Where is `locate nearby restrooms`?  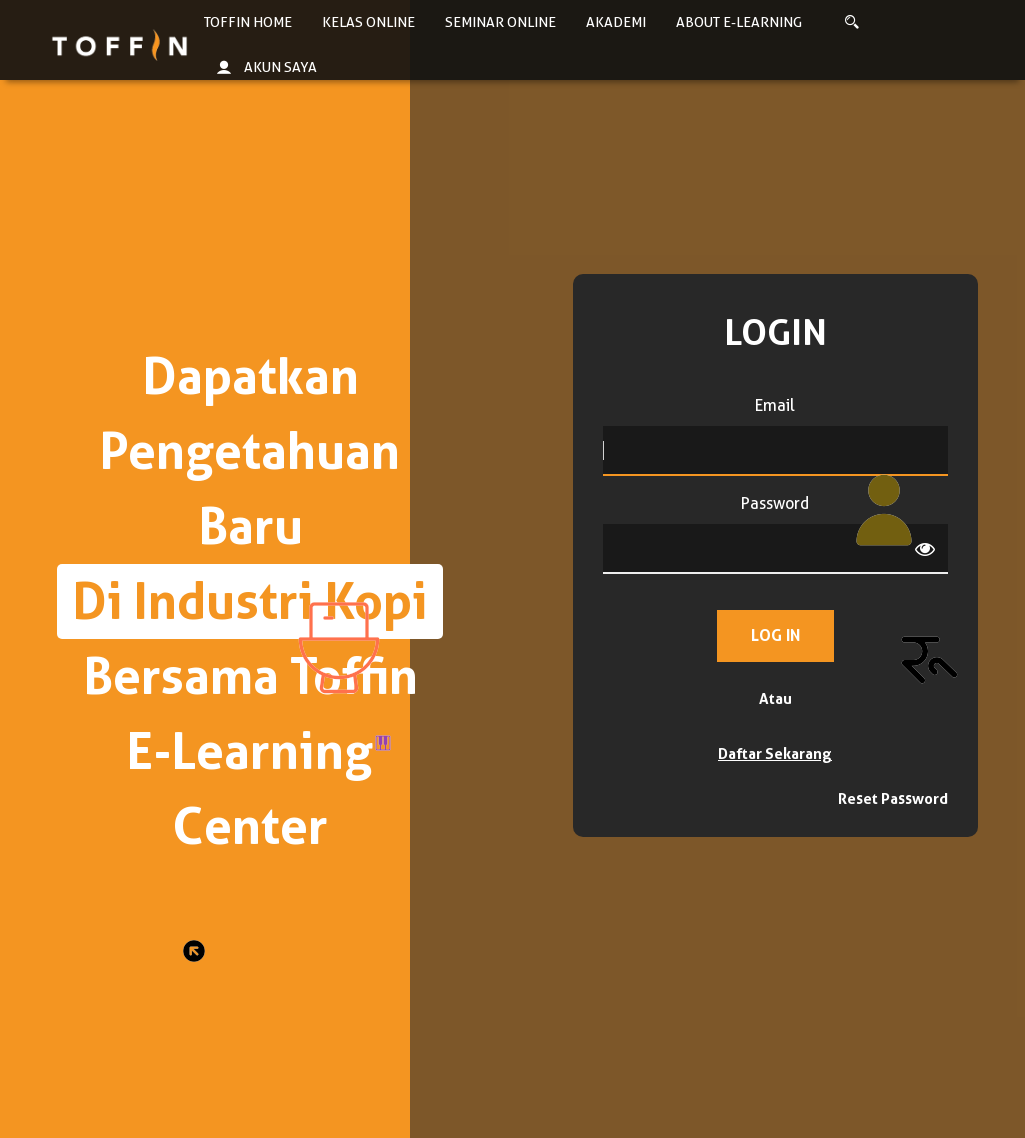 locate nearby restrooms is located at coordinates (339, 646).